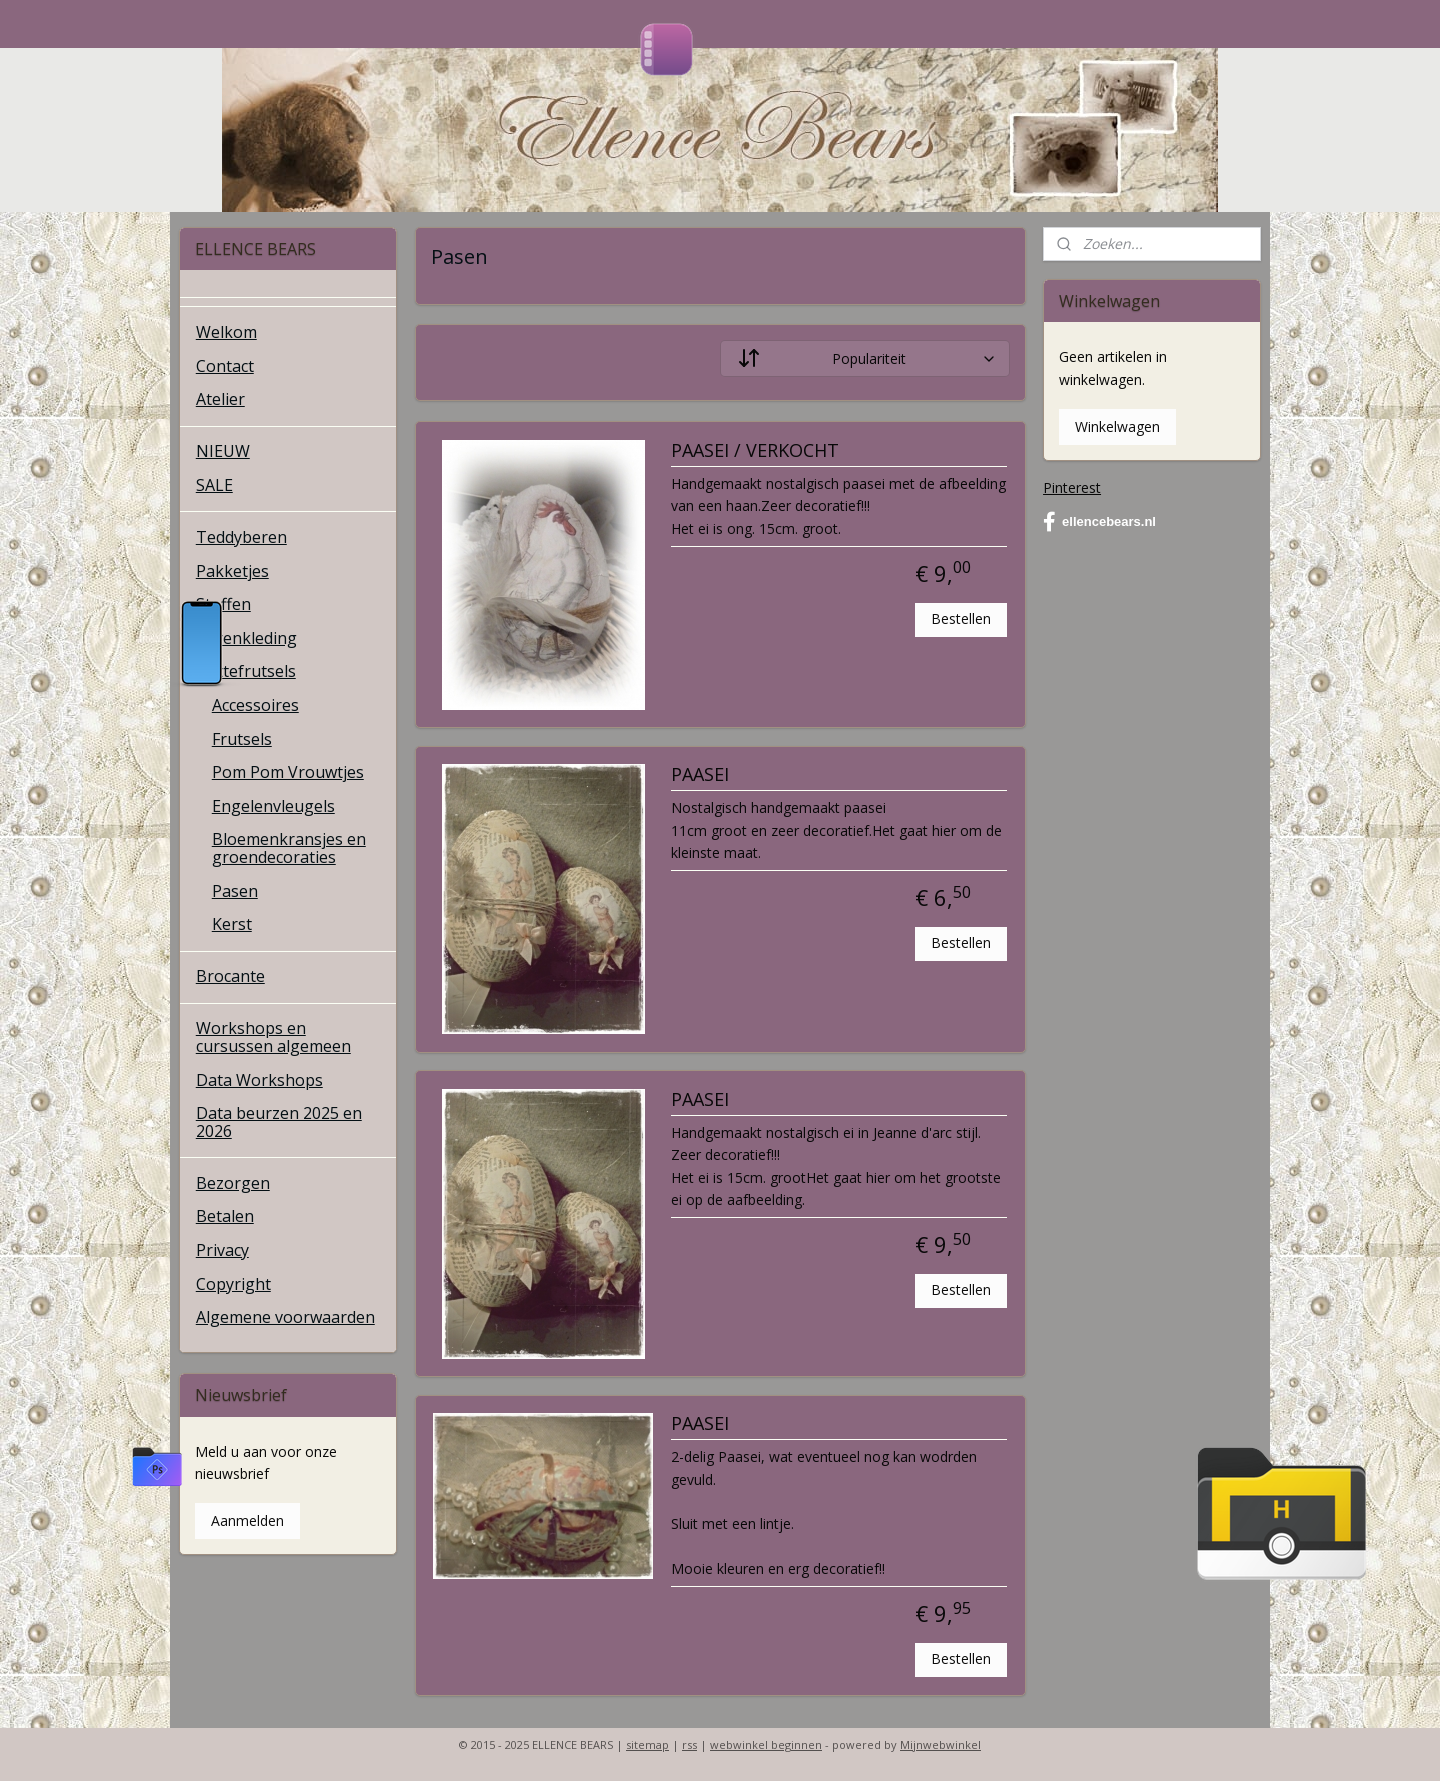 The height and width of the screenshot is (1781, 1440). What do you see at coordinates (666, 50) in the screenshot?
I see `access ubuntu panel preferences` at bounding box center [666, 50].